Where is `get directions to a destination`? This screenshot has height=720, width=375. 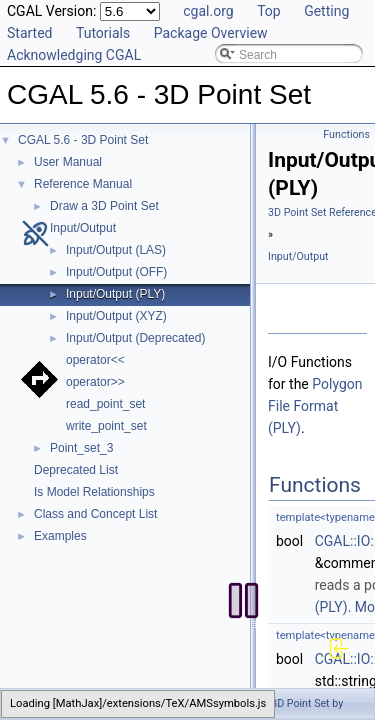 get directions to a destination is located at coordinates (39, 379).